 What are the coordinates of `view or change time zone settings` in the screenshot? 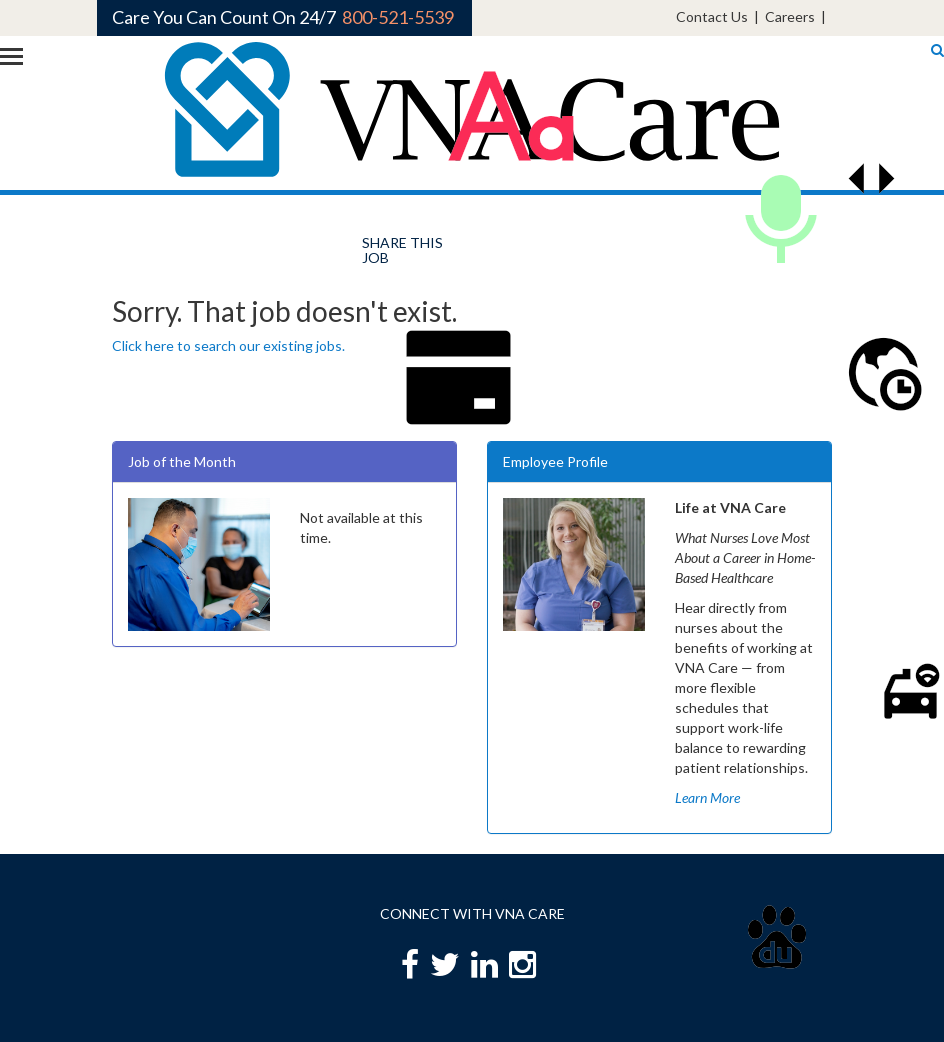 It's located at (883, 372).